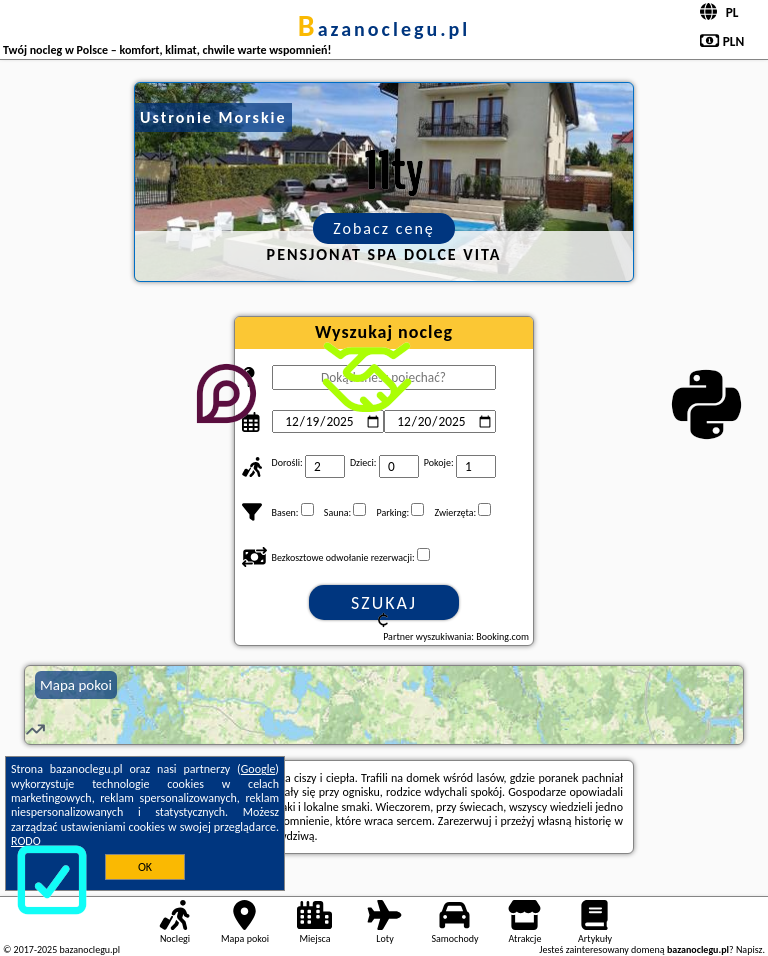  I want to click on indicates a partnership or collaboration, so click(367, 376).